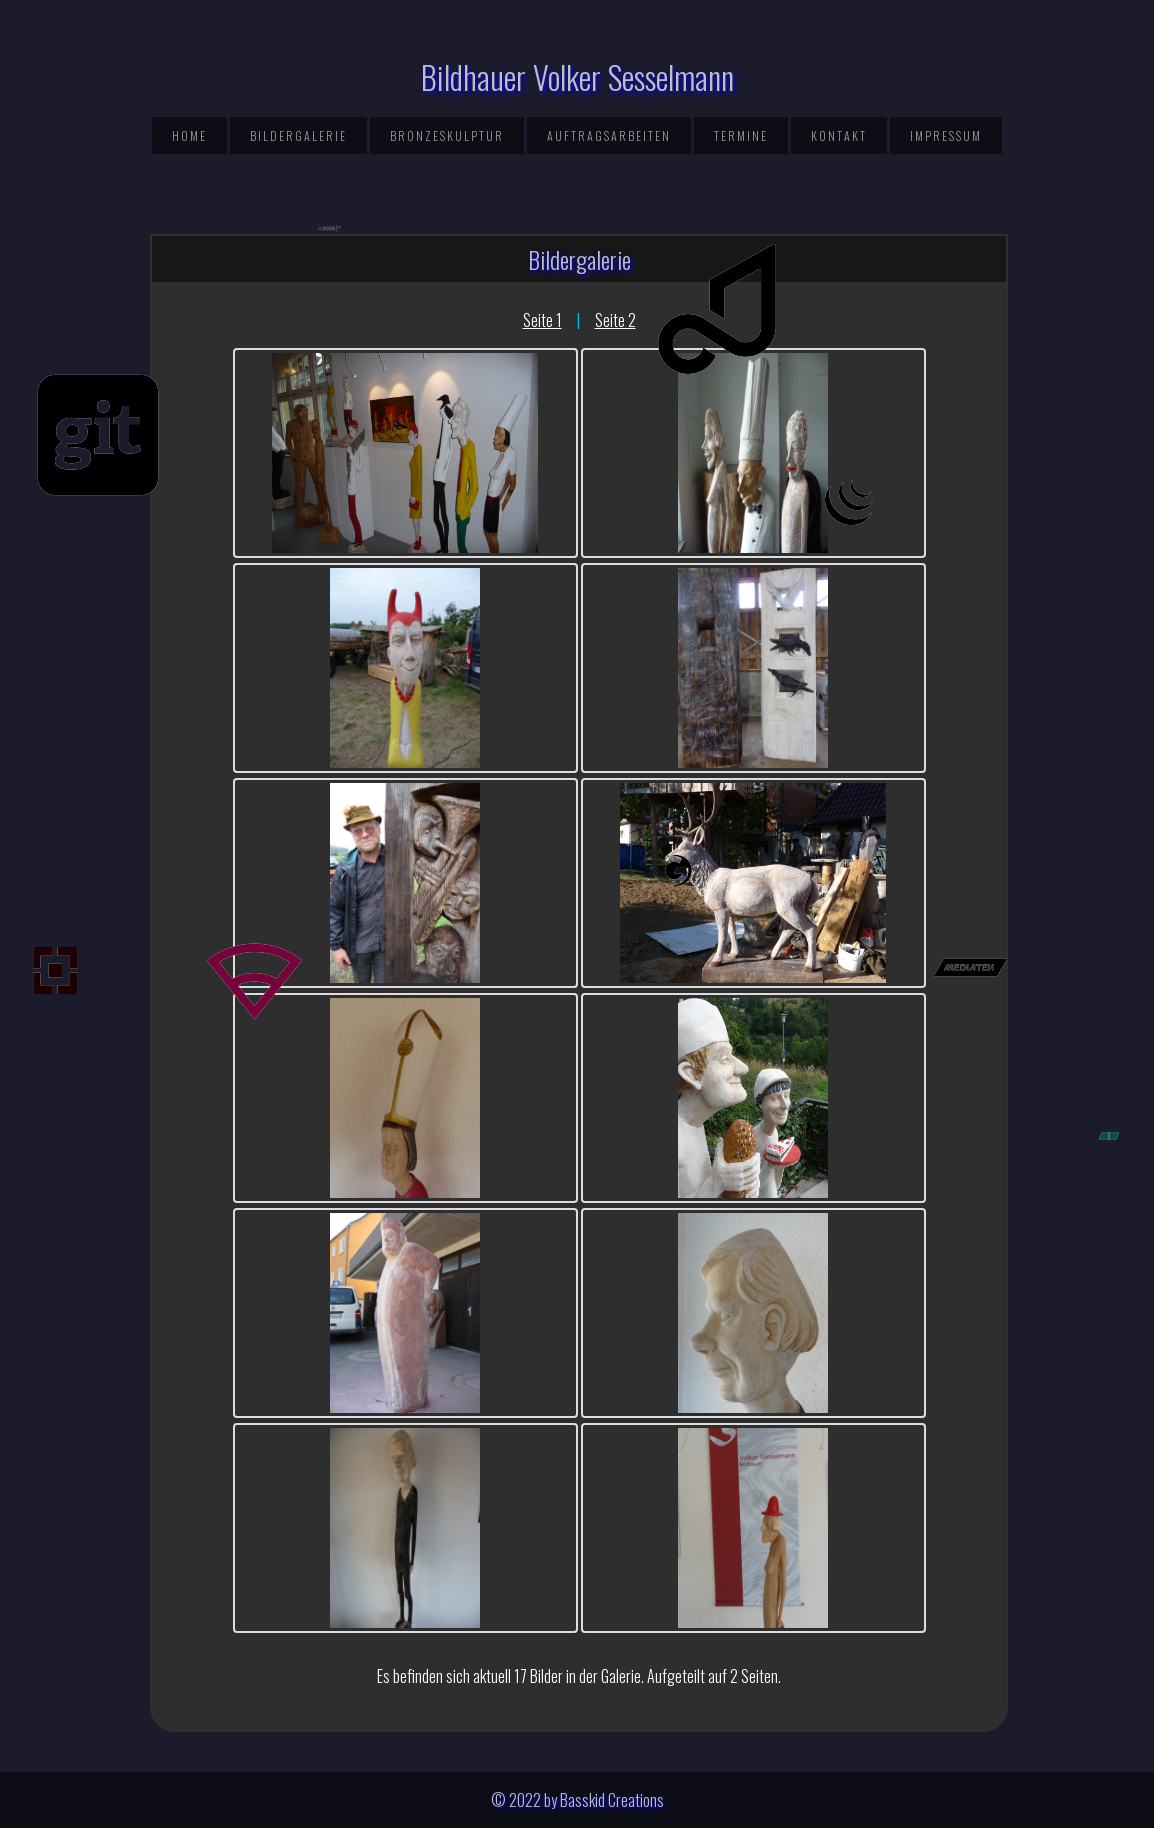 The height and width of the screenshot is (1828, 1154). I want to click on git version control logo, so click(98, 435).